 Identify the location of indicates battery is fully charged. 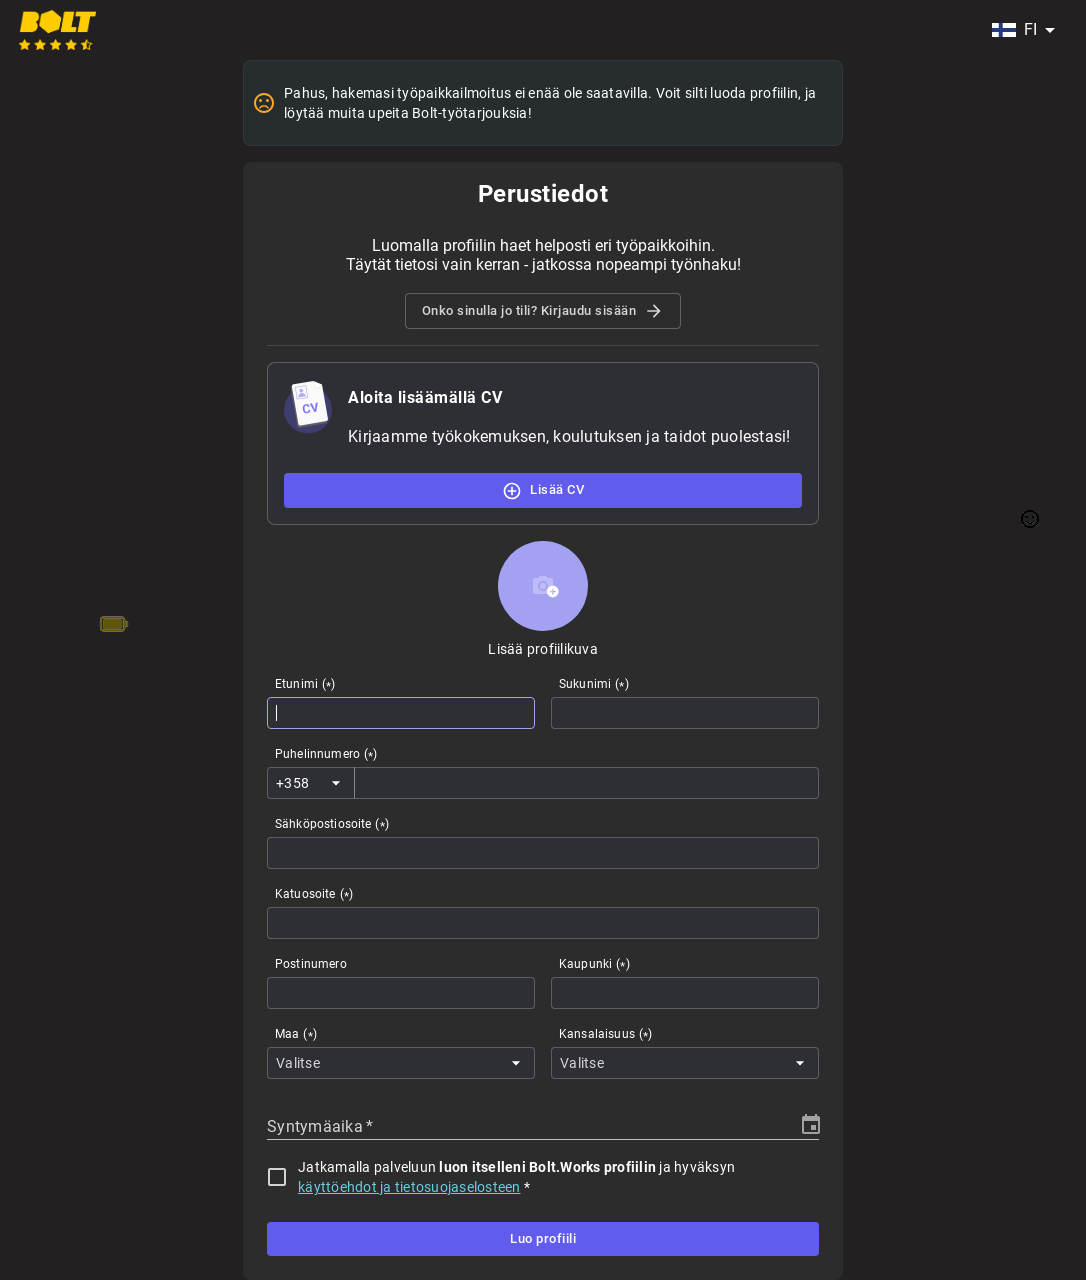
(114, 624).